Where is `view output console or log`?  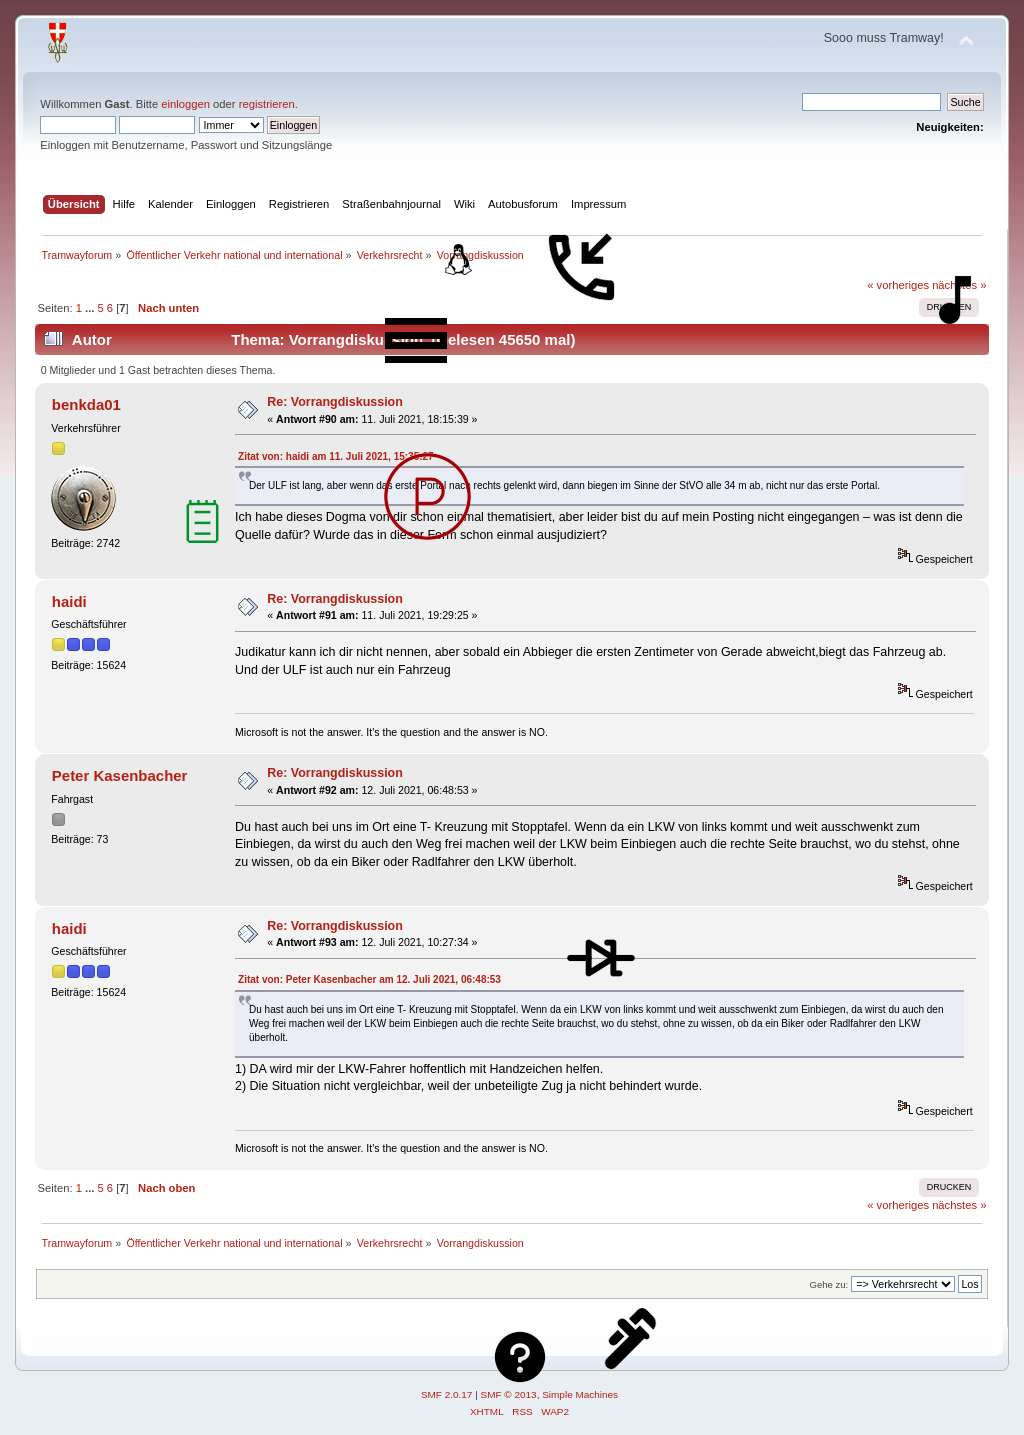 view output console or log is located at coordinates (202, 521).